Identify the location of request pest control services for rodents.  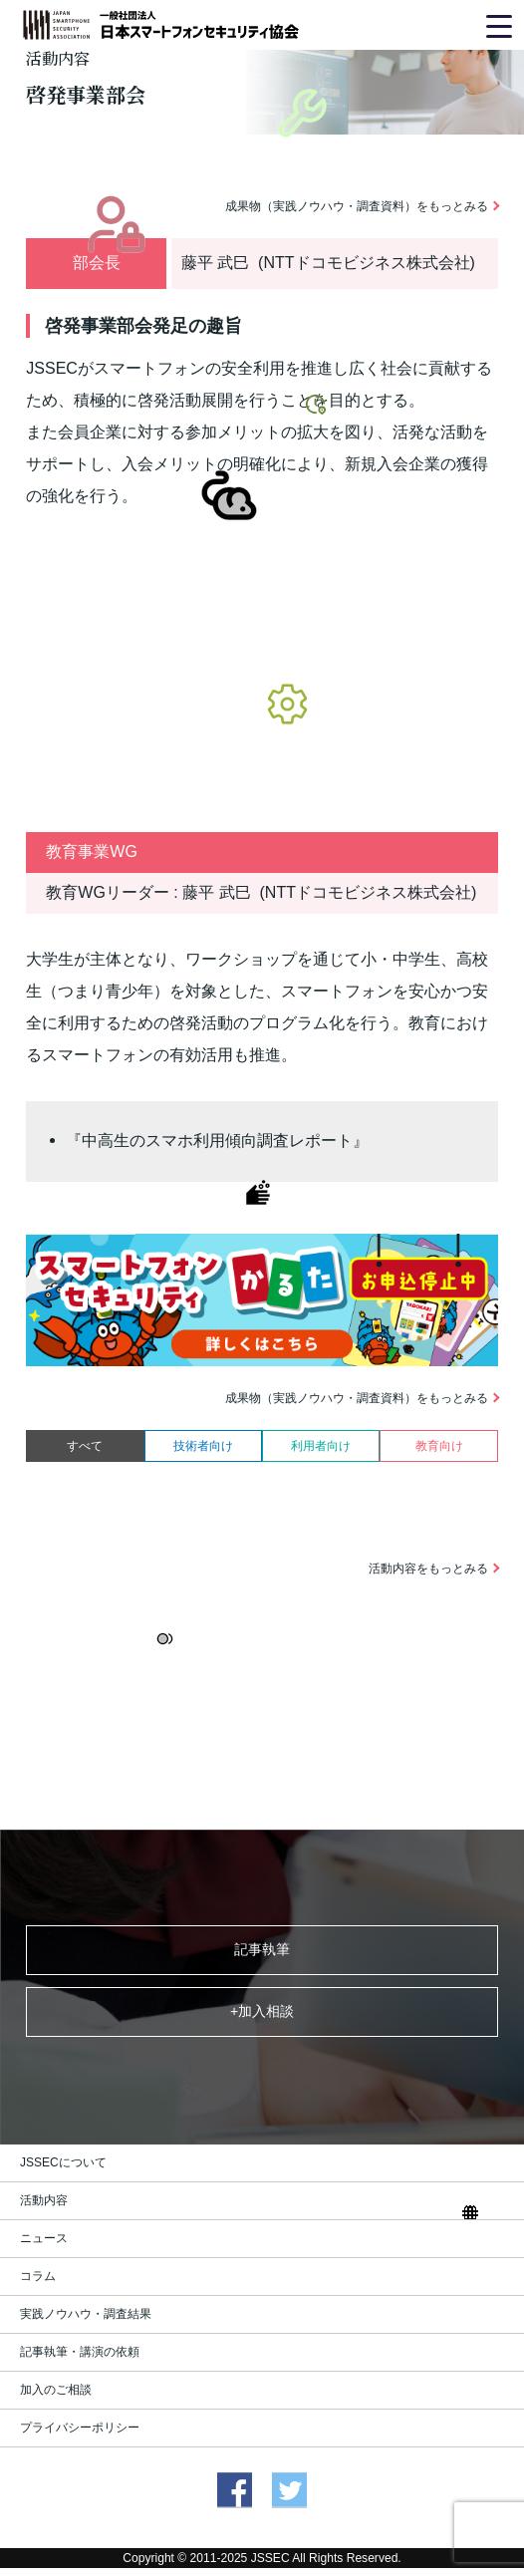
(229, 495).